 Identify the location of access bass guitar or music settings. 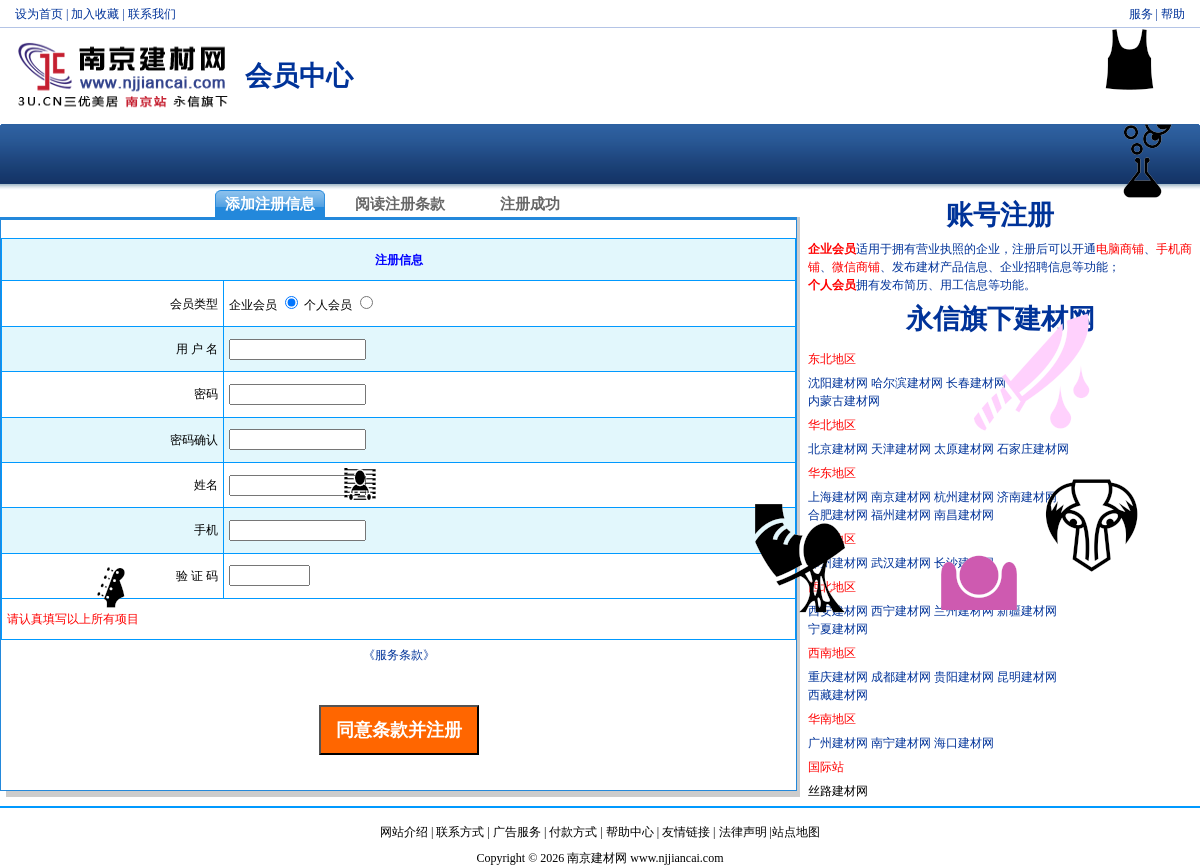
(111, 587).